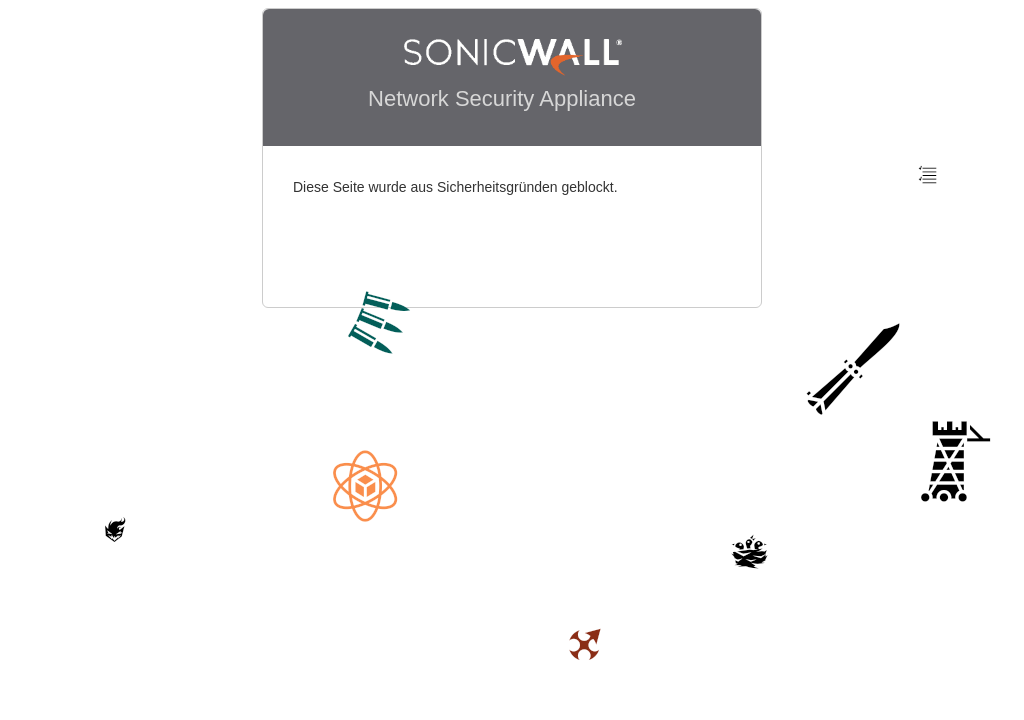 This screenshot has height=720, width=1024. I want to click on view your task checklist, so click(928, 175).